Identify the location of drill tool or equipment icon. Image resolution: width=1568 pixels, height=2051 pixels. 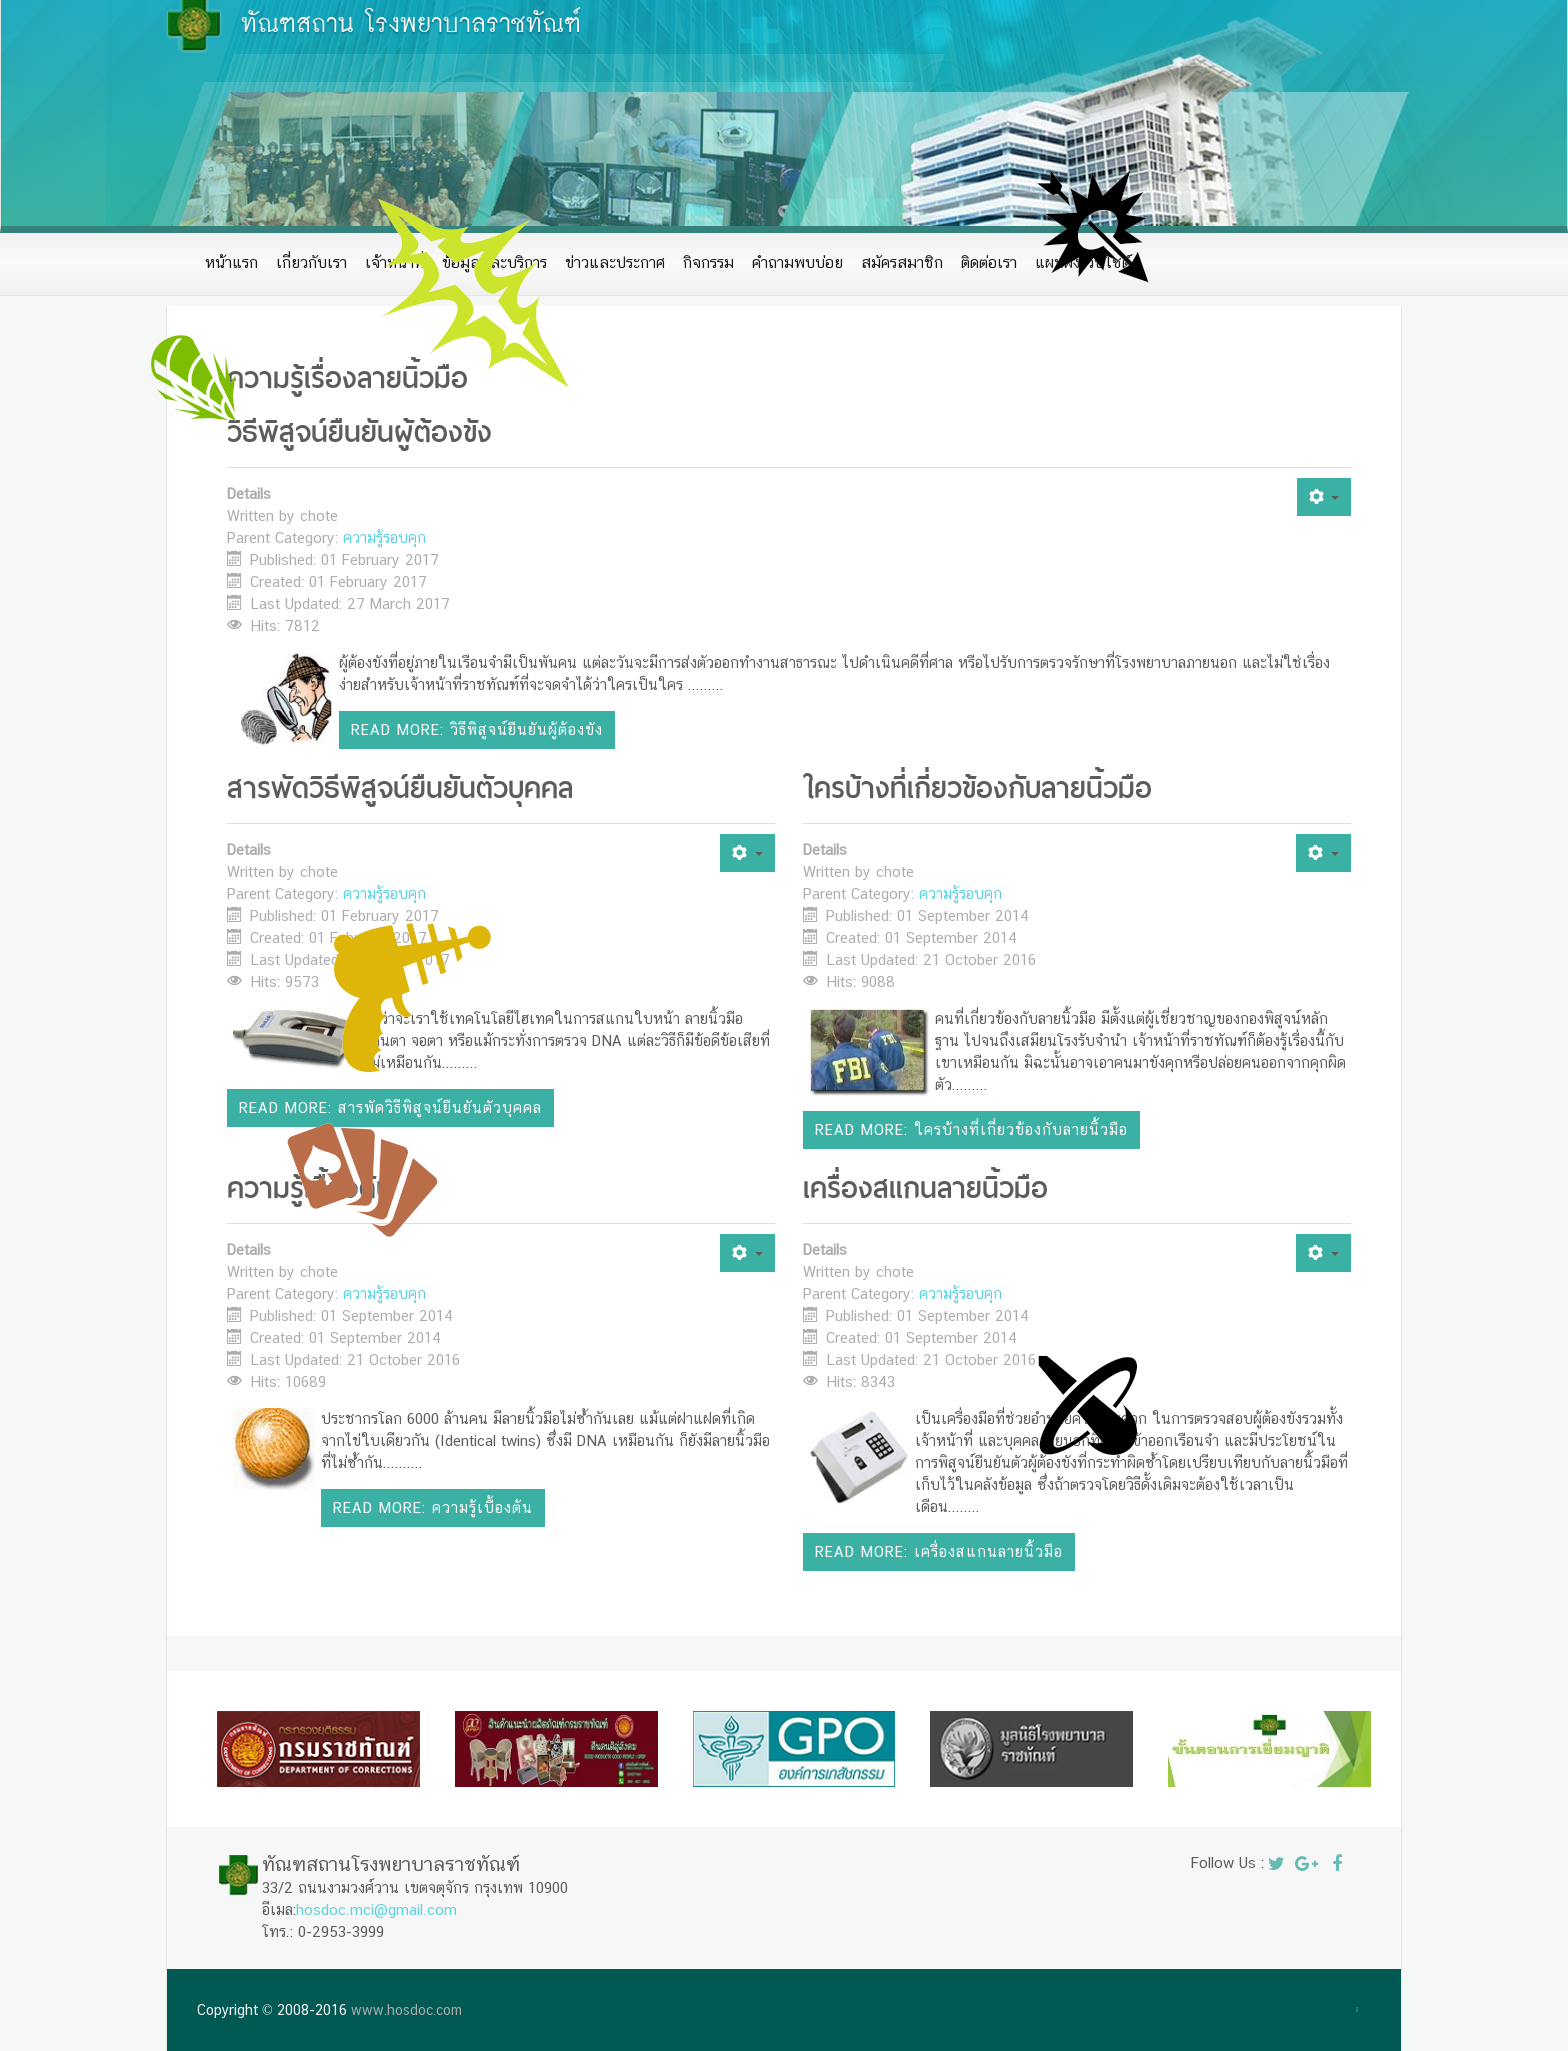
(193, 378).